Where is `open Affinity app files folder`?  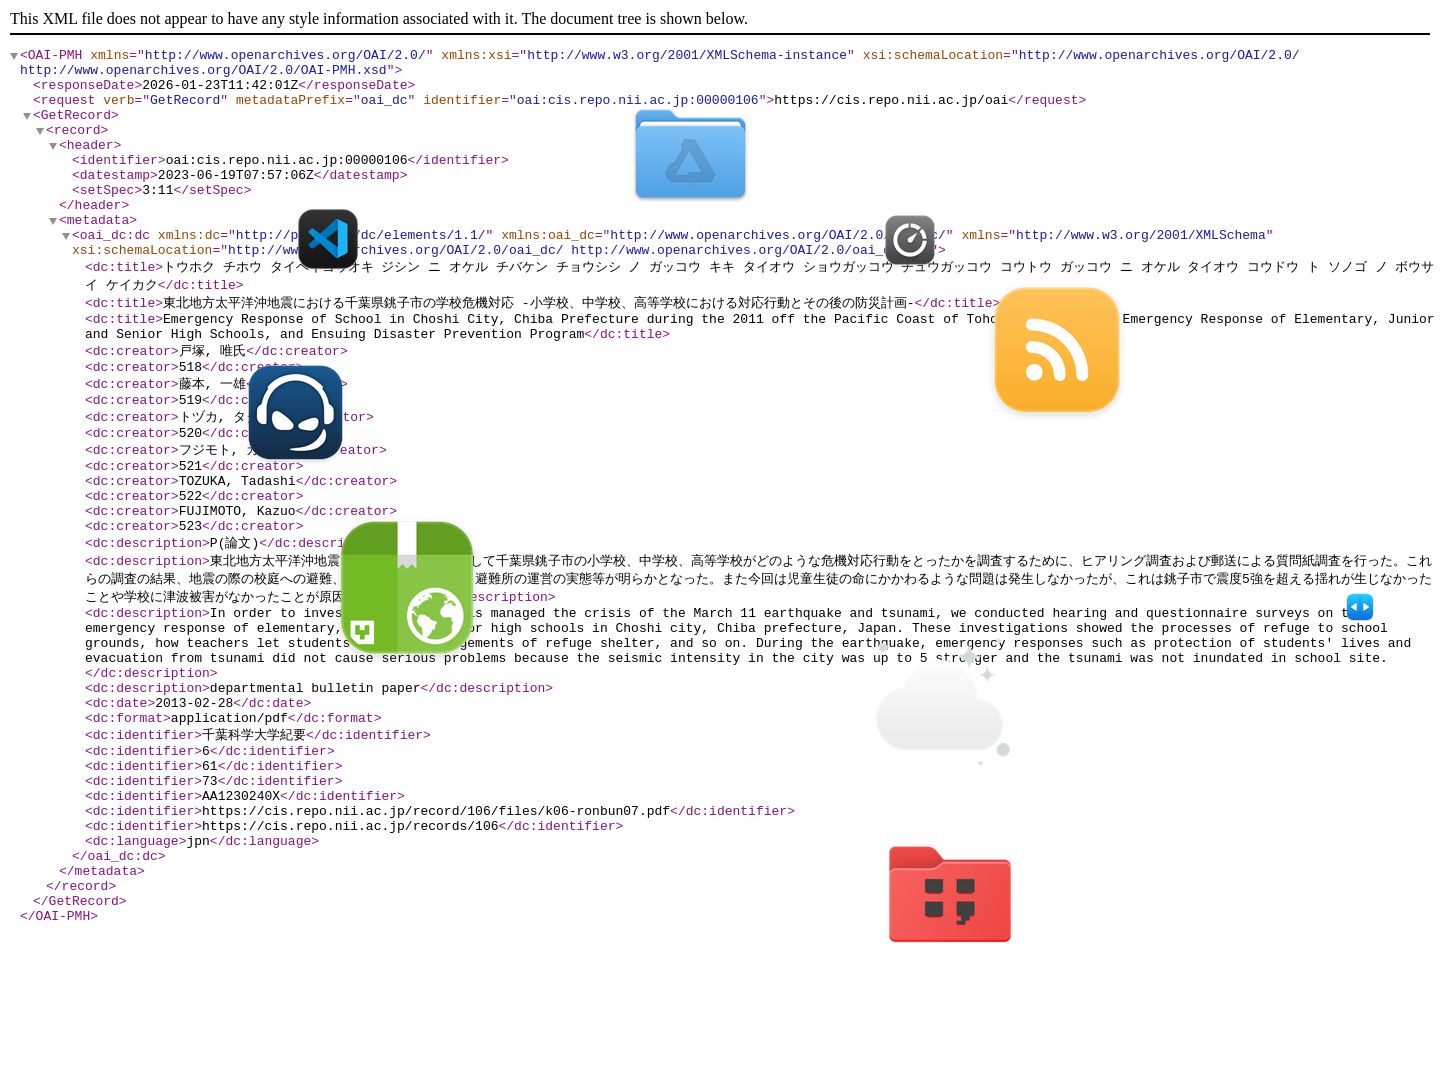 open Affinity app files folder is located at coordinates (690, 153).